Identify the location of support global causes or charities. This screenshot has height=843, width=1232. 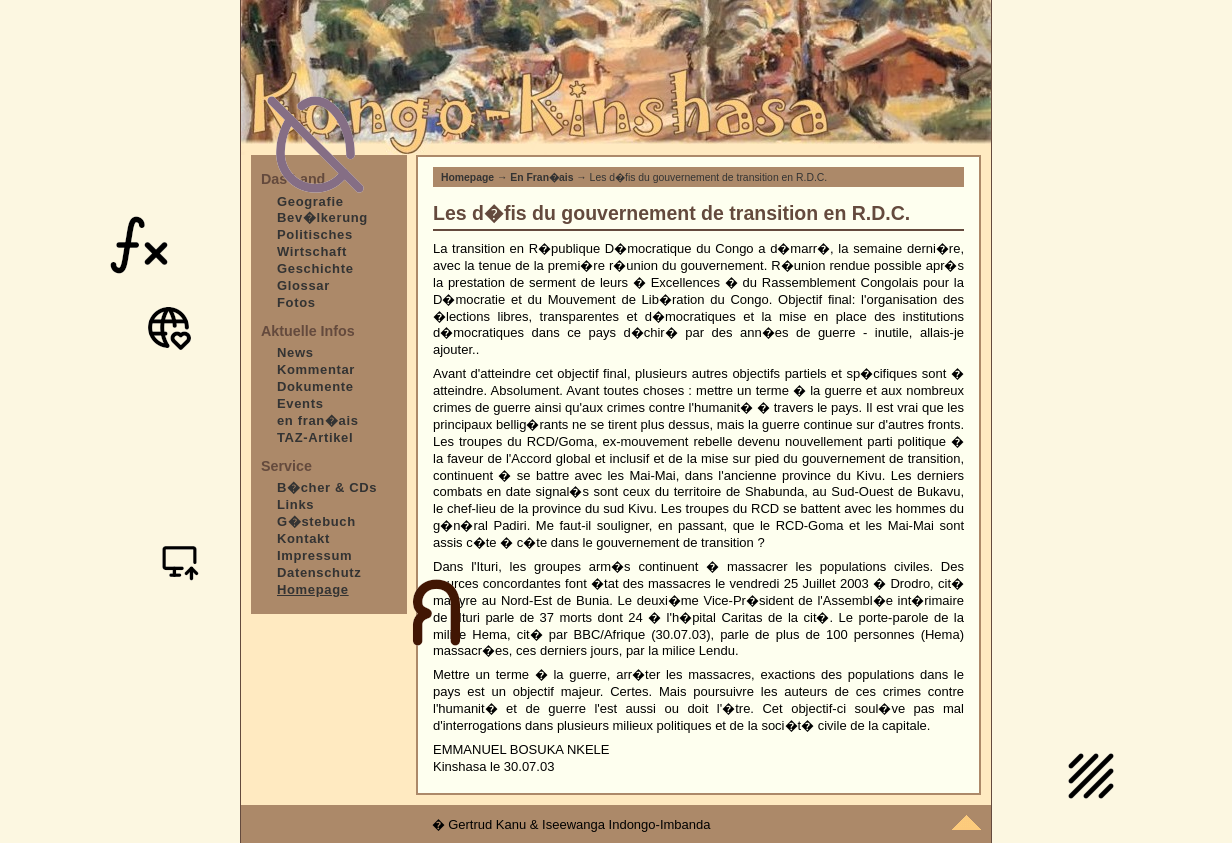
(168, 327).